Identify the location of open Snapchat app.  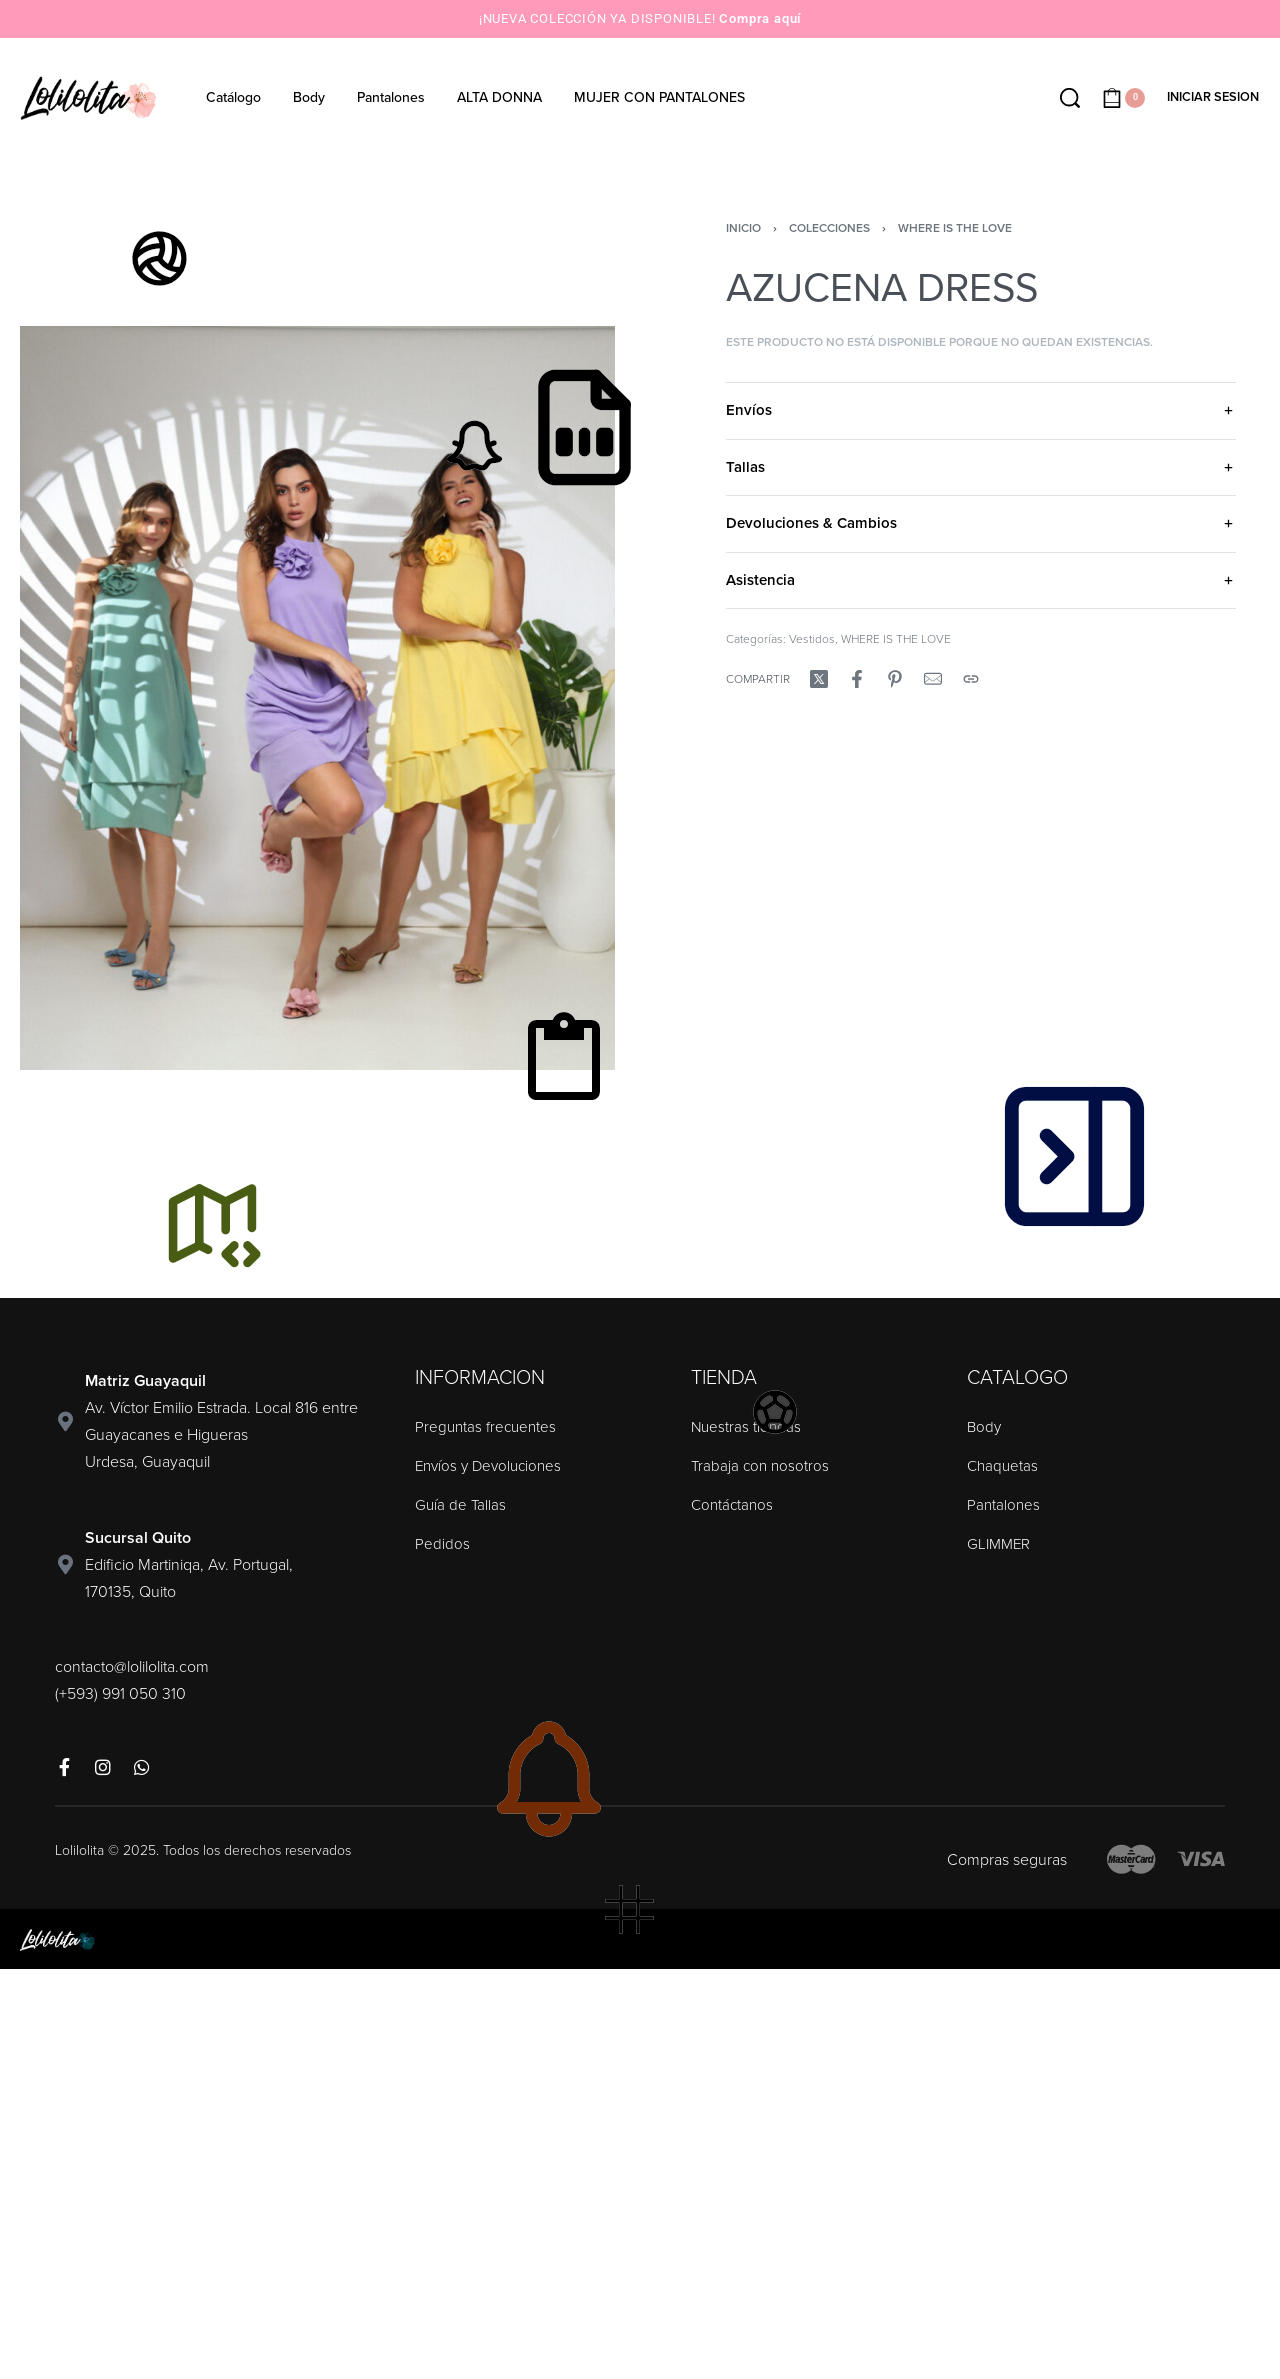
(474, 446).